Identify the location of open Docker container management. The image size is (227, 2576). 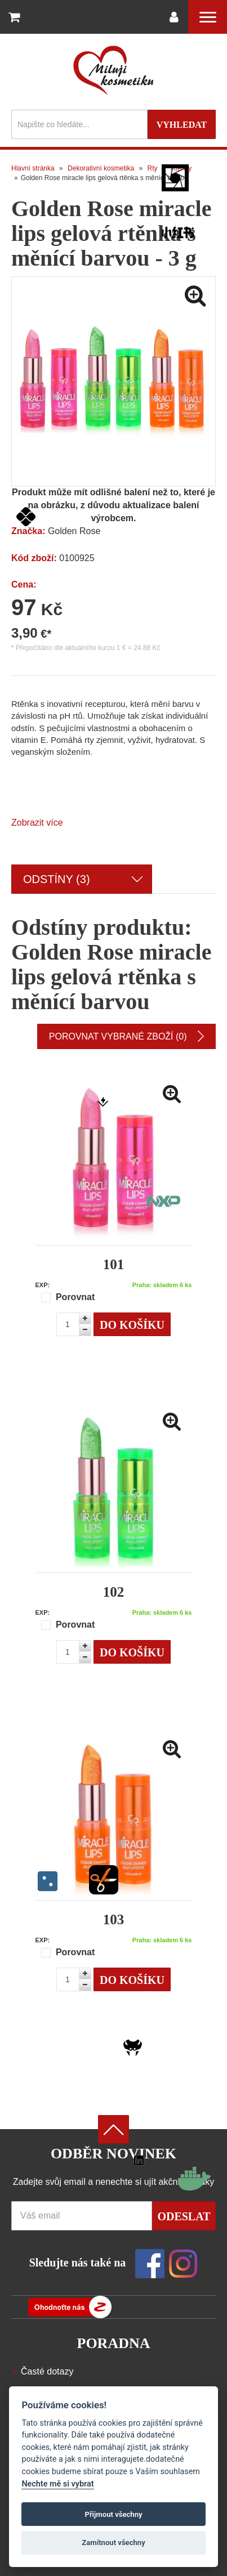
(194, 2179).